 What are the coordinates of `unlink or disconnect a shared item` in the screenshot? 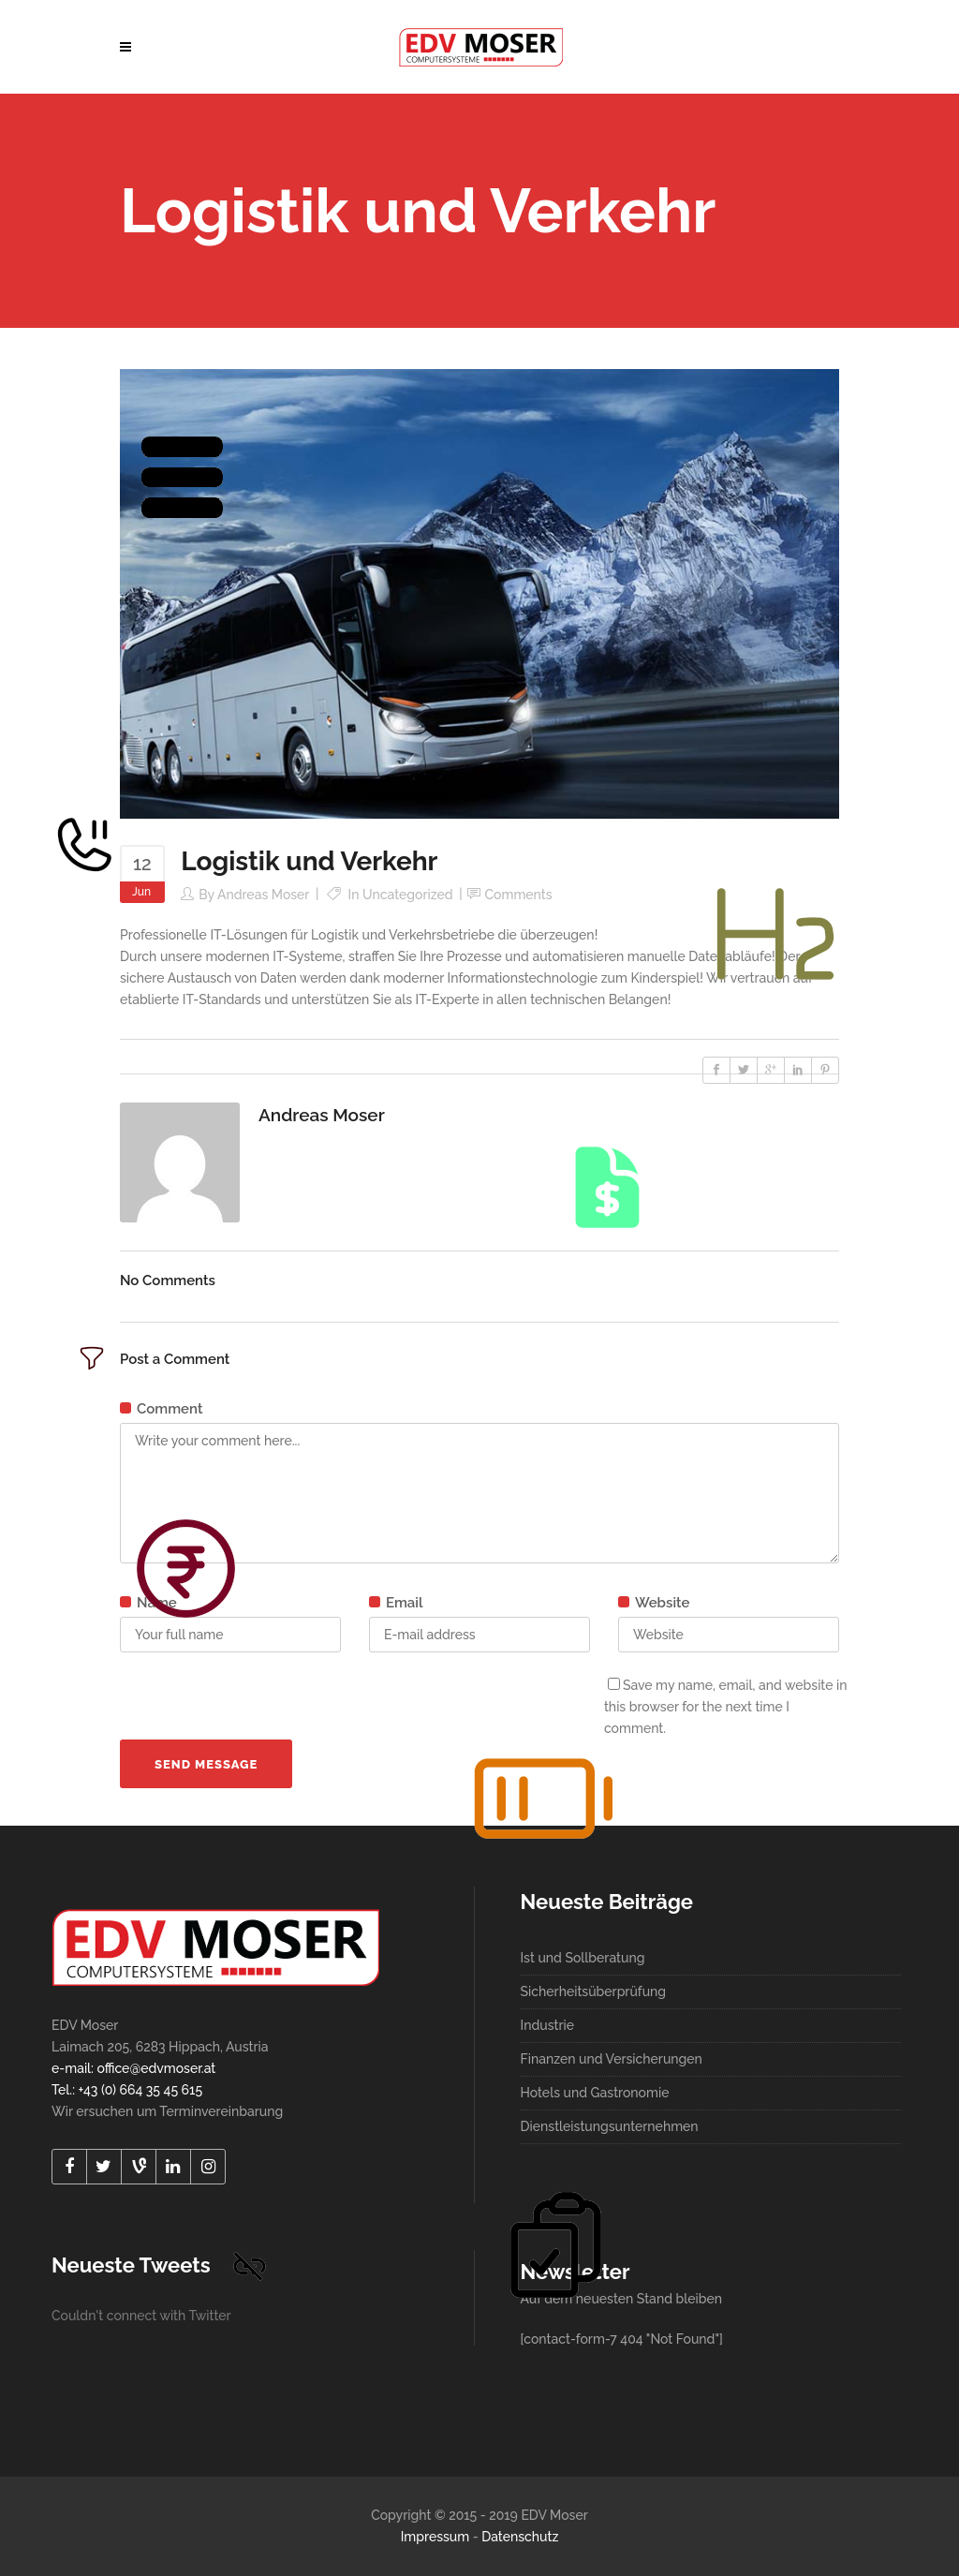 It's located at (249, 2266).